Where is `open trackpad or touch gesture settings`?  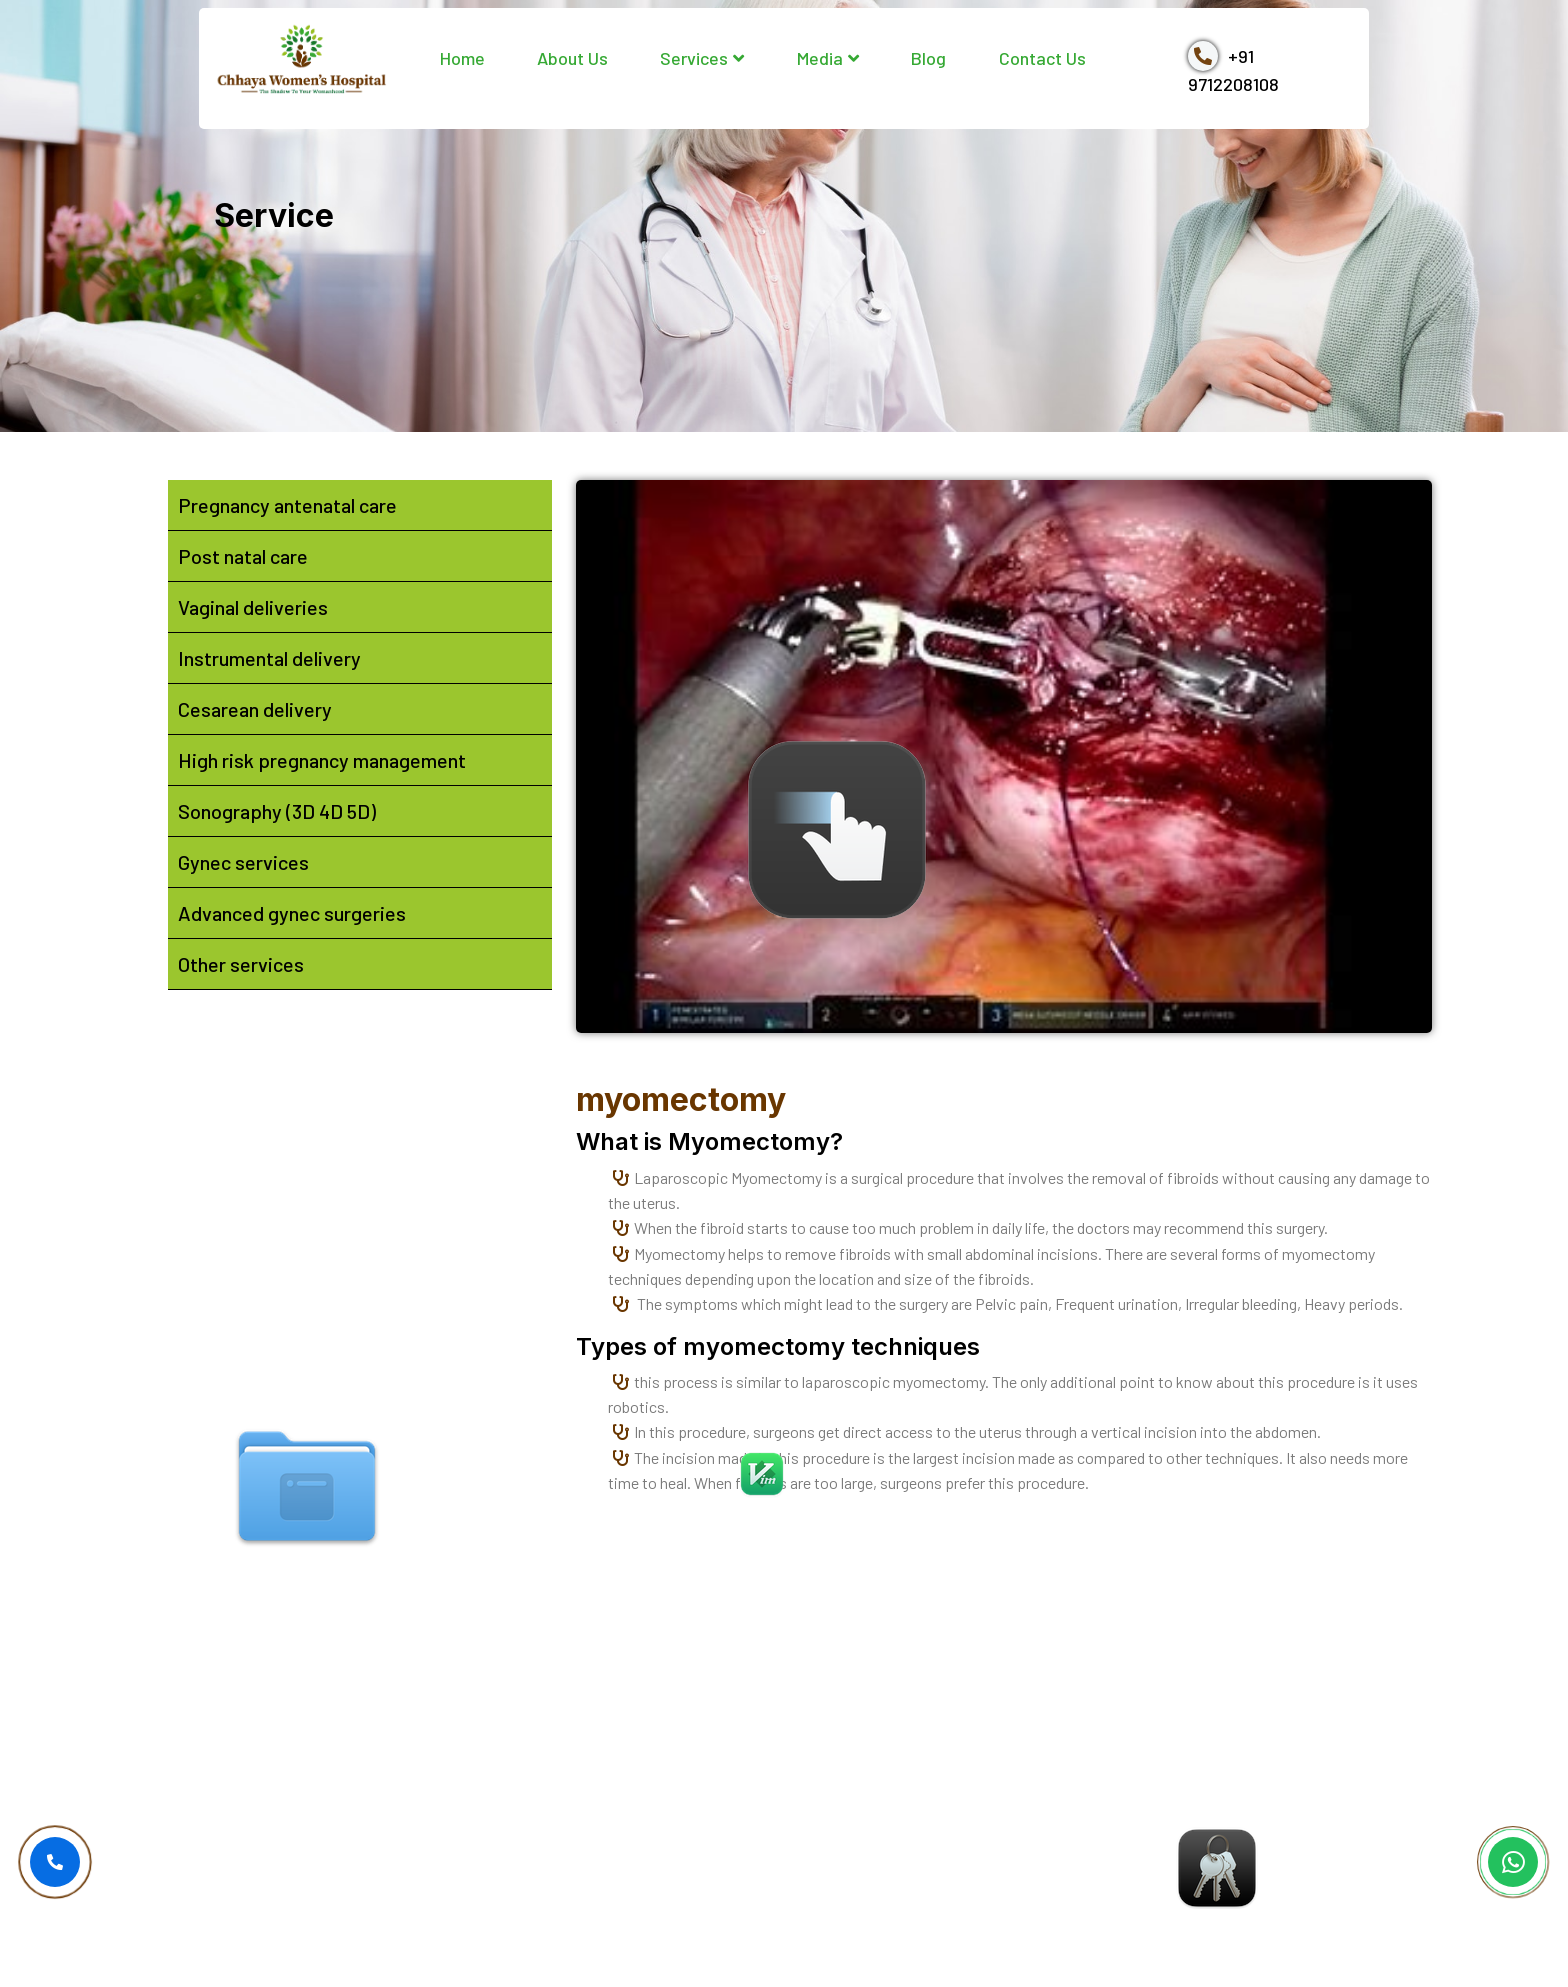 open trackpad or touch gesture settings is located at coordinates (837, 833).